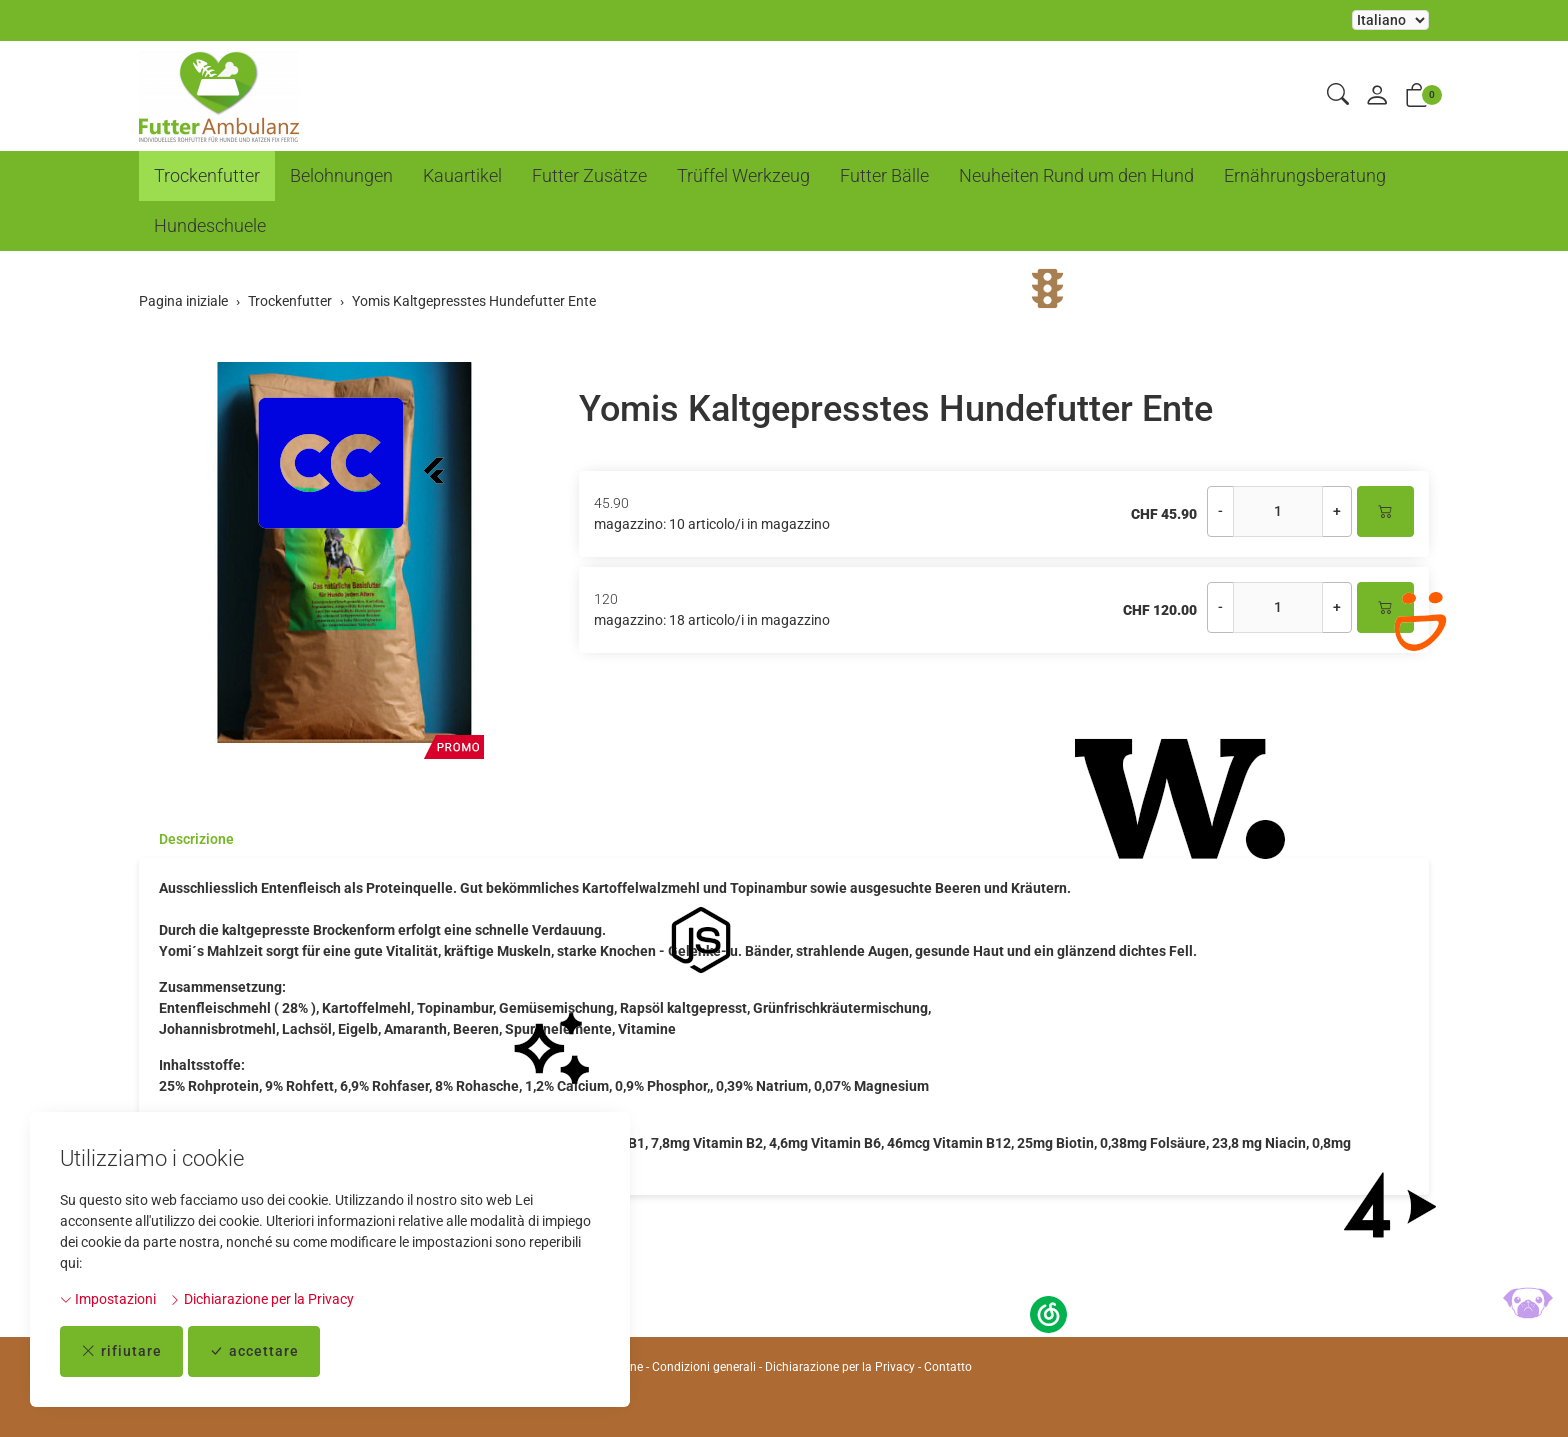 This screenshot has width=1568, height=1437. What do you see at coordinates (1390, 1205) in the screenshot?
I see `open the tv4 play streaming app` at bounding box center [1390, 1205].